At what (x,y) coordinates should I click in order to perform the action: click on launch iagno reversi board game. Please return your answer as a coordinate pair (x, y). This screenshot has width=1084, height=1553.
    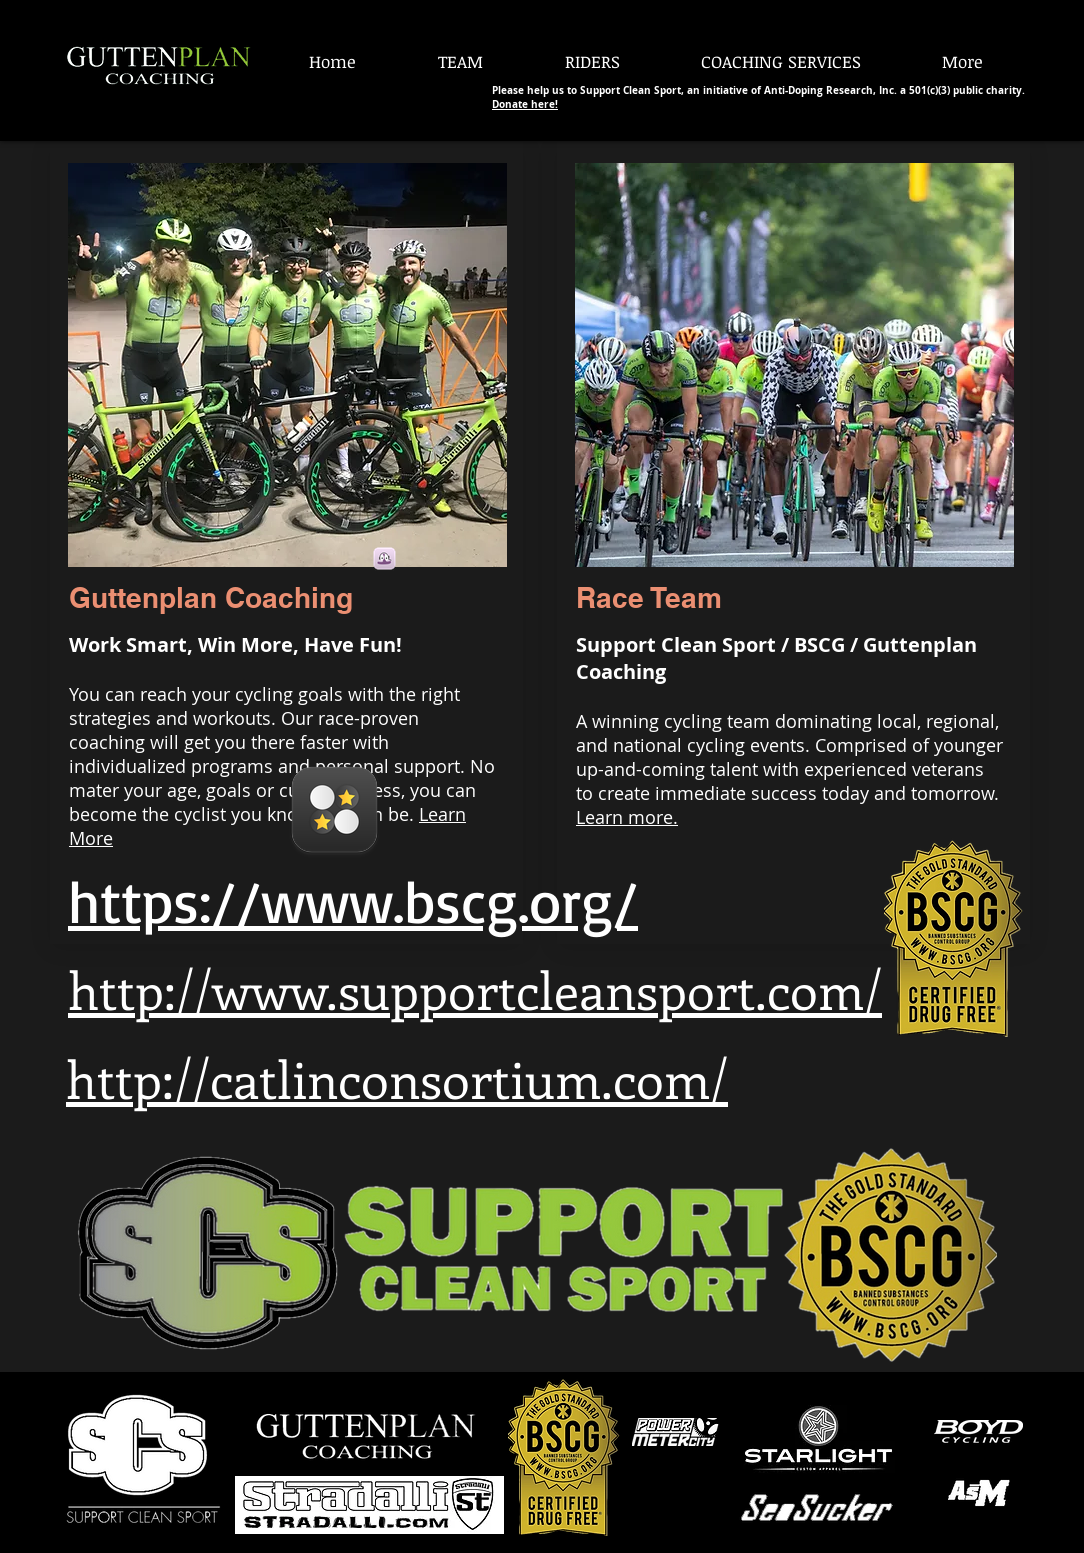
    Looking at the image, I should click on (334, 809).